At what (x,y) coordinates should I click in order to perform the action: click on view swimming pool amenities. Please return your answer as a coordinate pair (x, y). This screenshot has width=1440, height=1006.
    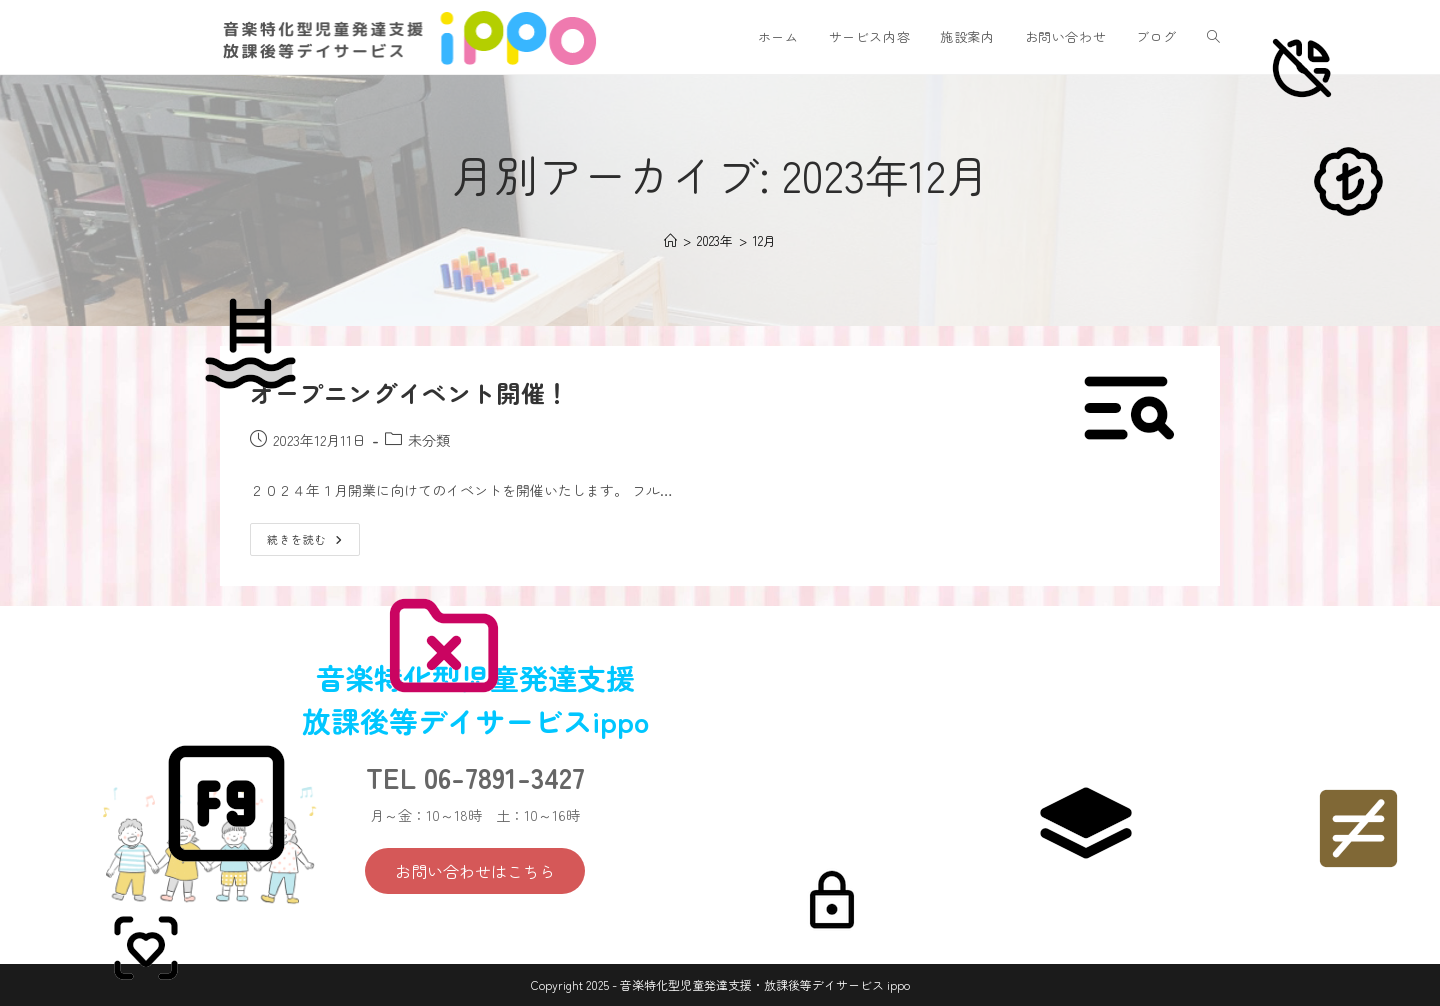
    Looking at the image, I should click on (250, 343).